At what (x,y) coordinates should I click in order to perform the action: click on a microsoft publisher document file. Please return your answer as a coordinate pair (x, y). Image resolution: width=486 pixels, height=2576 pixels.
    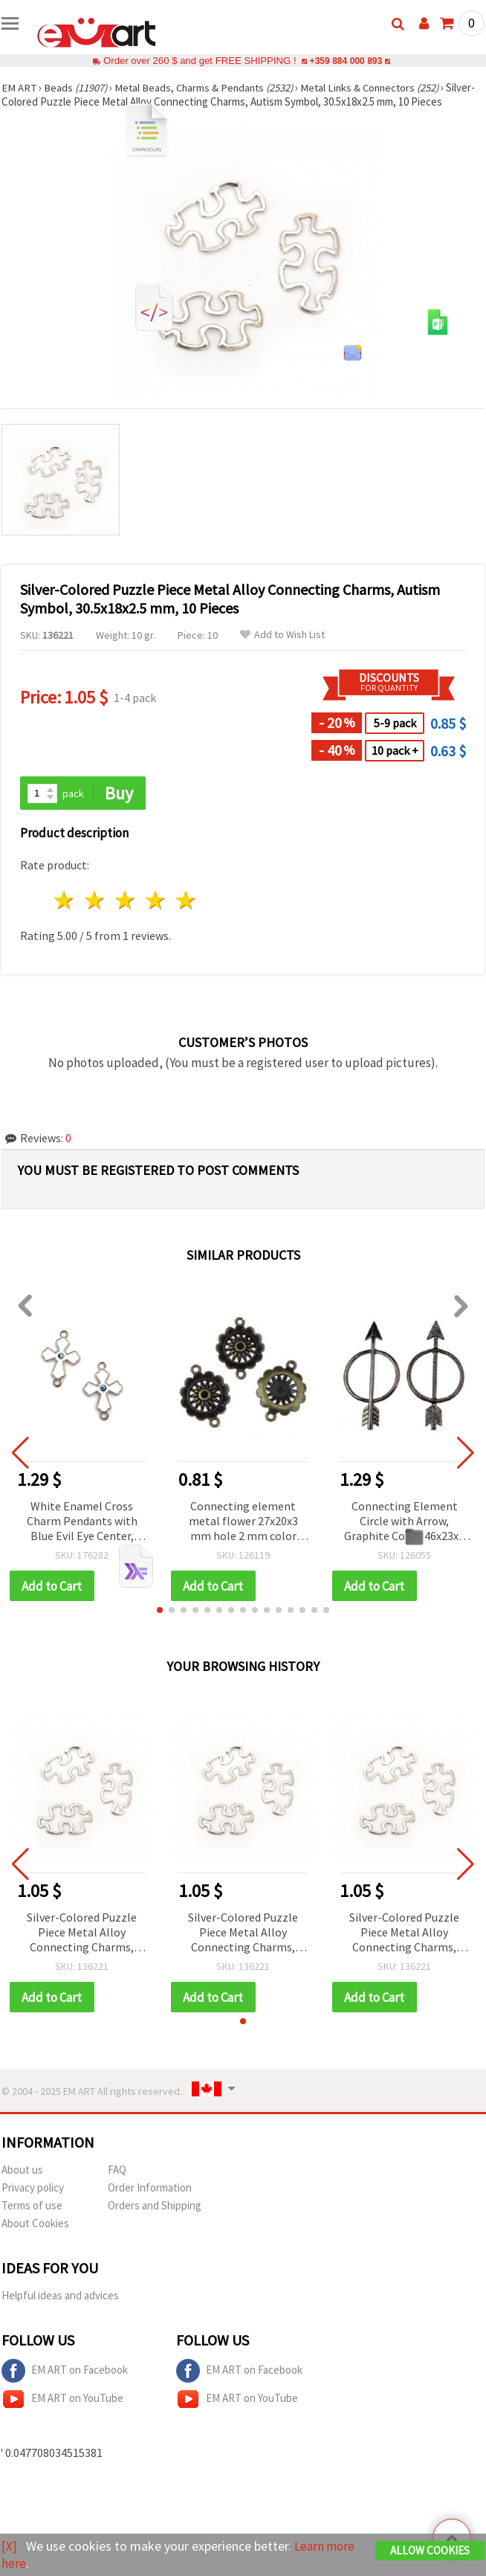
    Looking at the image, I should click on (438, 322).